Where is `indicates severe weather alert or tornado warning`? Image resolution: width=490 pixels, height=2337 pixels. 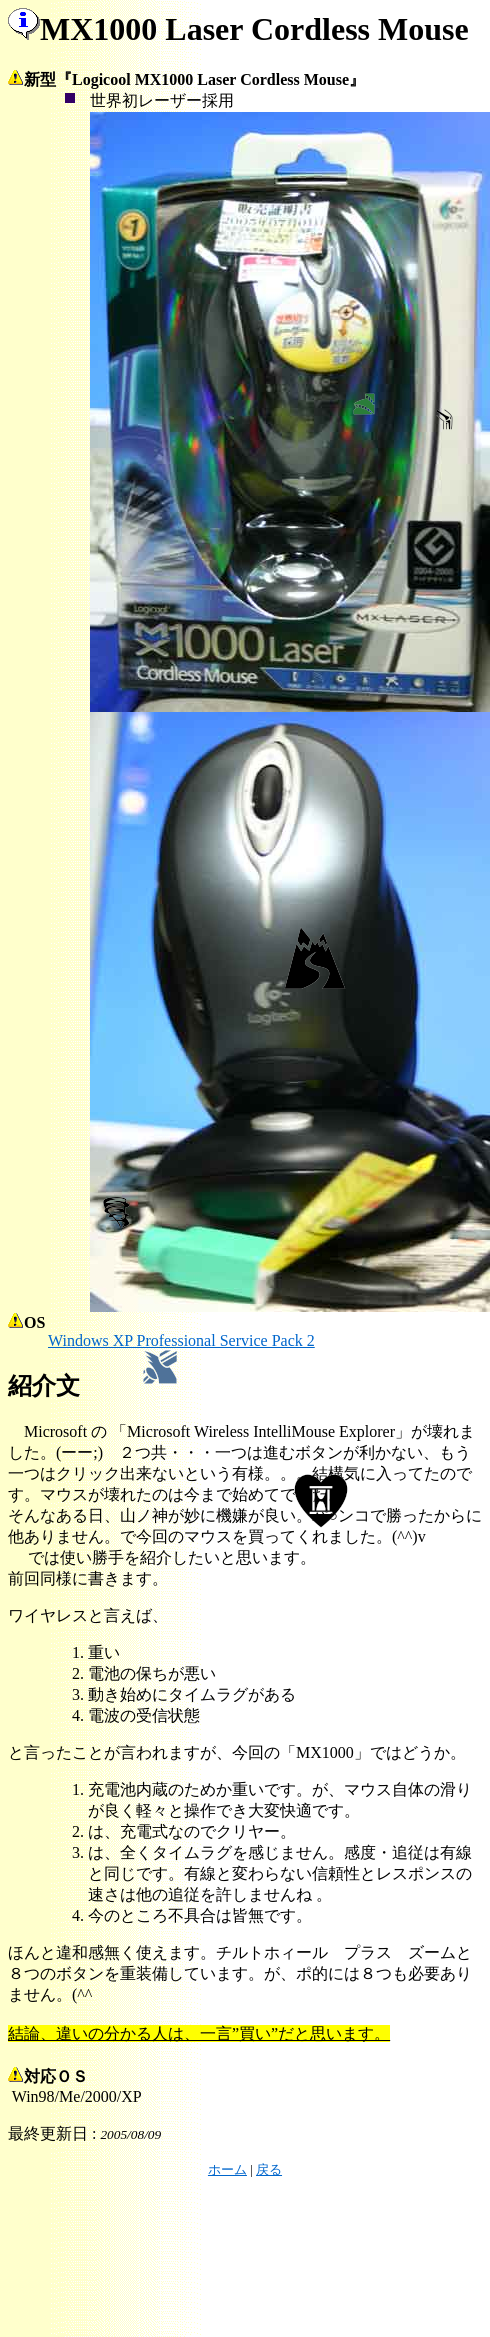
indicates severe weather alert or tornado warning is located at coordinates (116, 1212).